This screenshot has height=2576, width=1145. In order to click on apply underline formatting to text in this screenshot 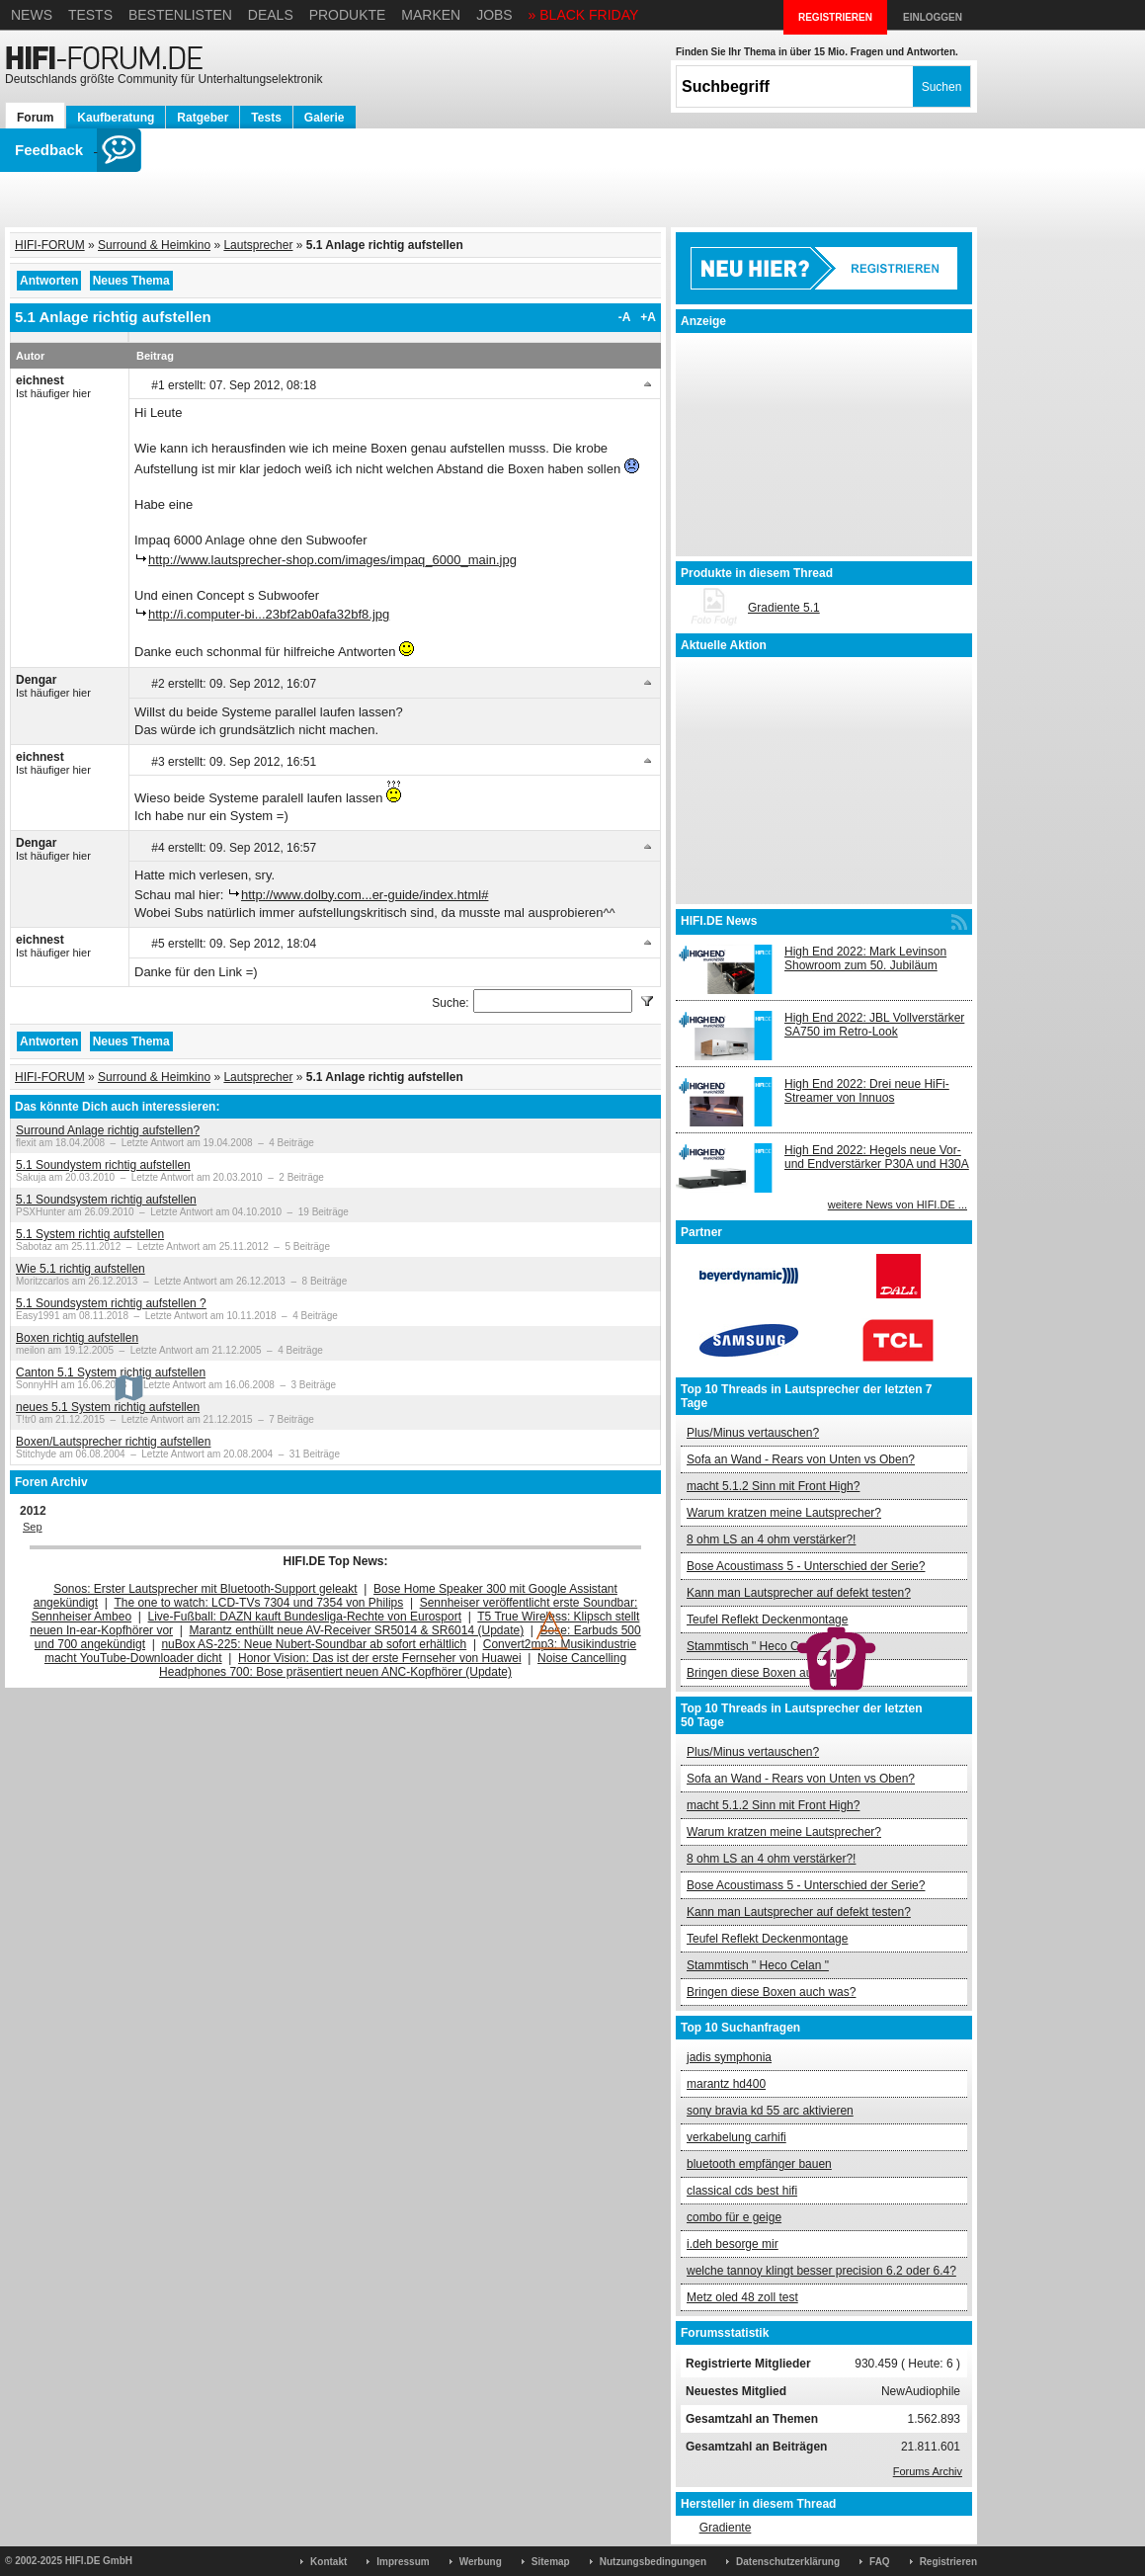, I will do `click(549, 1630)`.